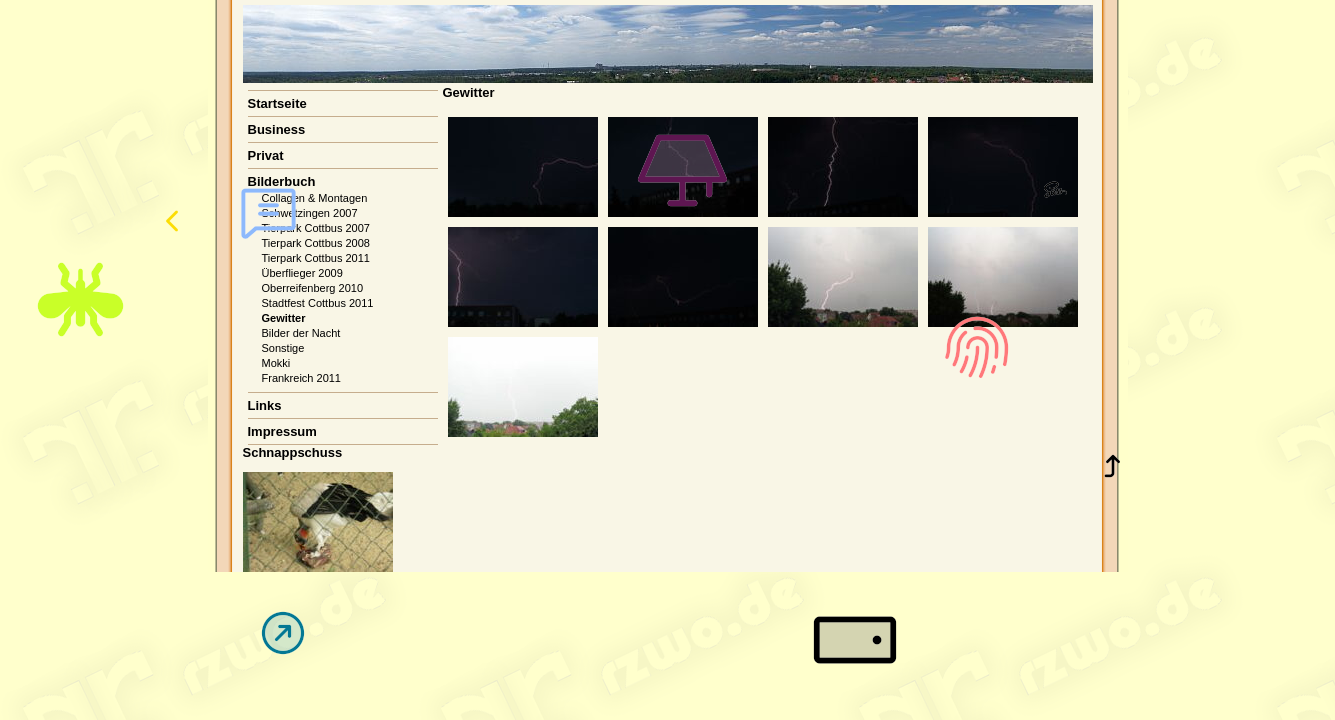  Describe the element at coordinates (172, 221) in the screenshot. I see `go back to the previous screen` at that location.